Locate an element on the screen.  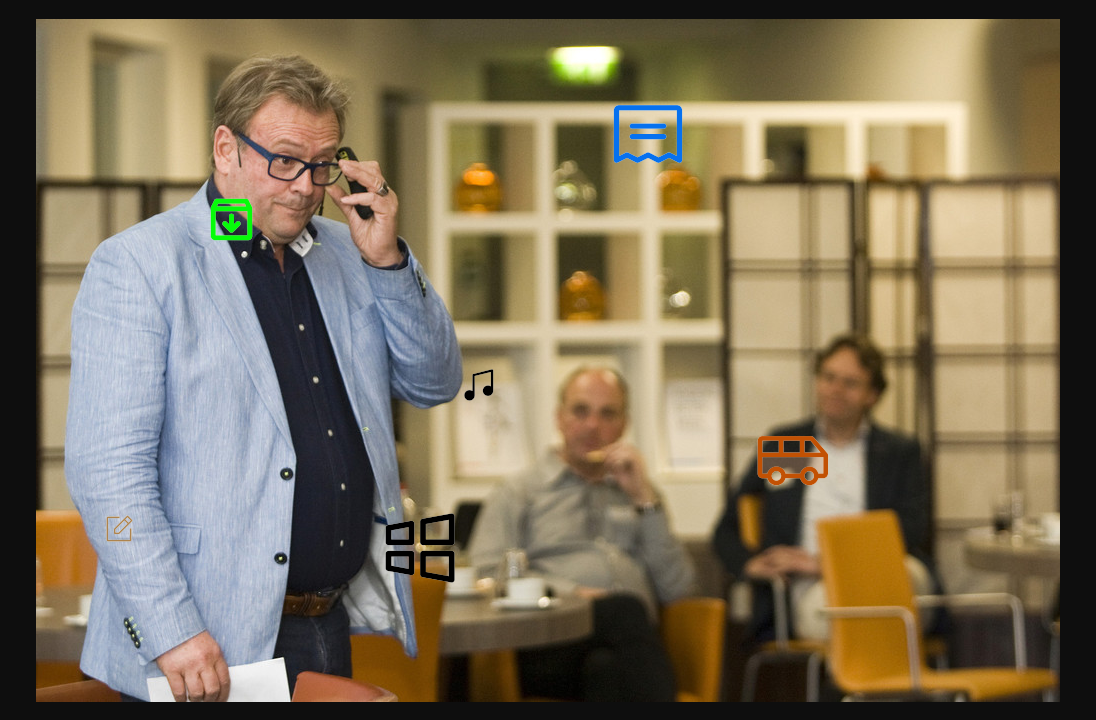
view purchase receipt or transaction history is located at coordinates (648, 134).